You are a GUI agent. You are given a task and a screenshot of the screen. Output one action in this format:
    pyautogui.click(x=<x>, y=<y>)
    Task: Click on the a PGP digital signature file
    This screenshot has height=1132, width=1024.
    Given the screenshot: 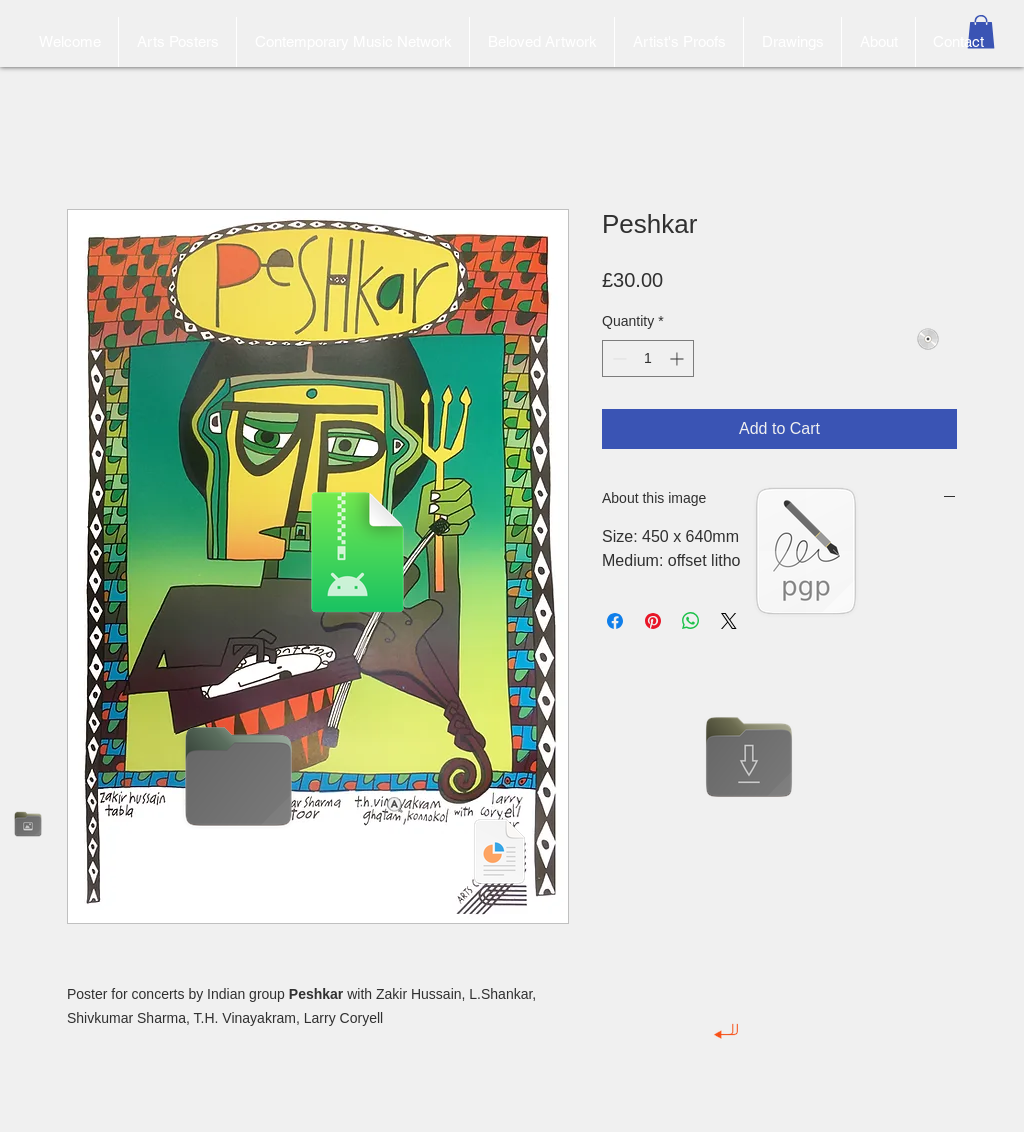 What is the action you would take?
    pyautogui.click(x=806, y=551)
    